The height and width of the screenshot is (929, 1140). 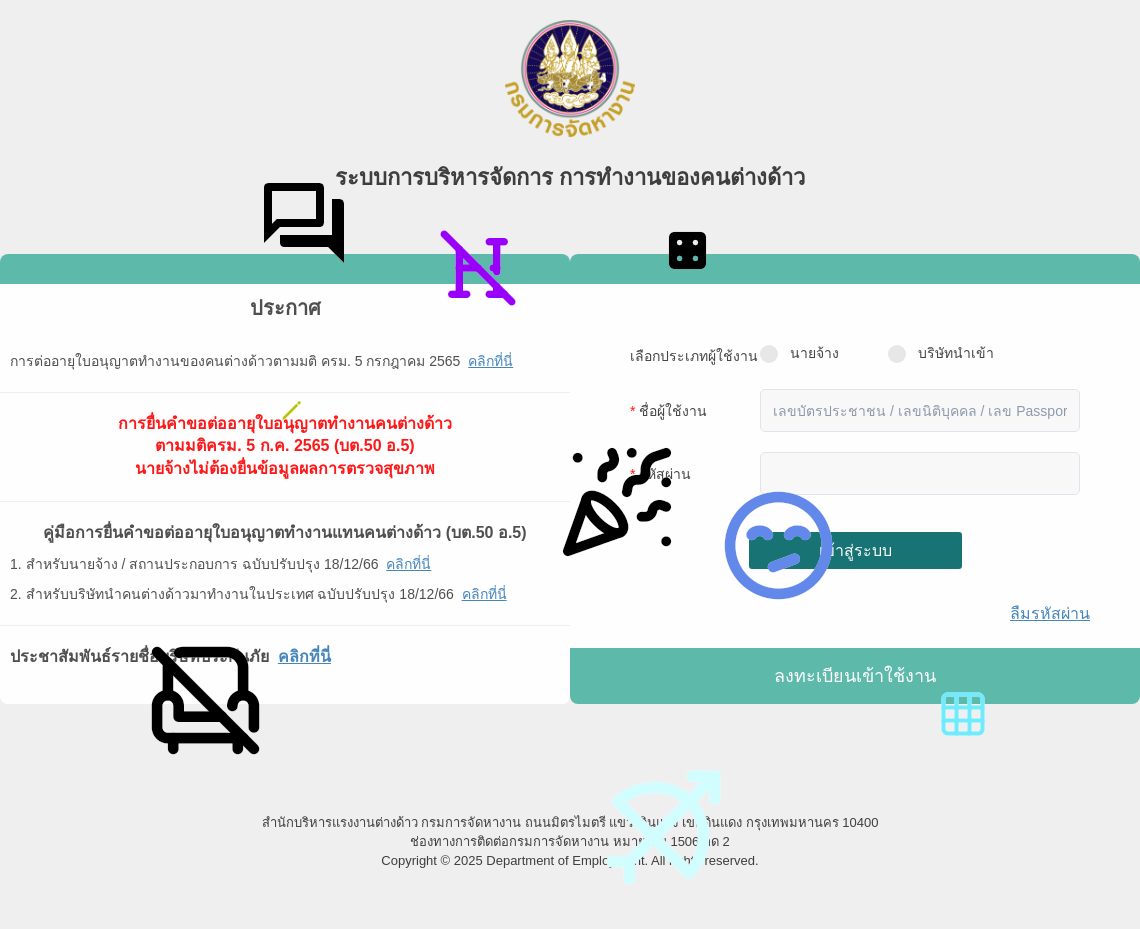 What do you see at coordinates (778, 545) in the screenshot?
I see `indicate dissatisfaction or negative feedback` at bounding box center [778, 545].